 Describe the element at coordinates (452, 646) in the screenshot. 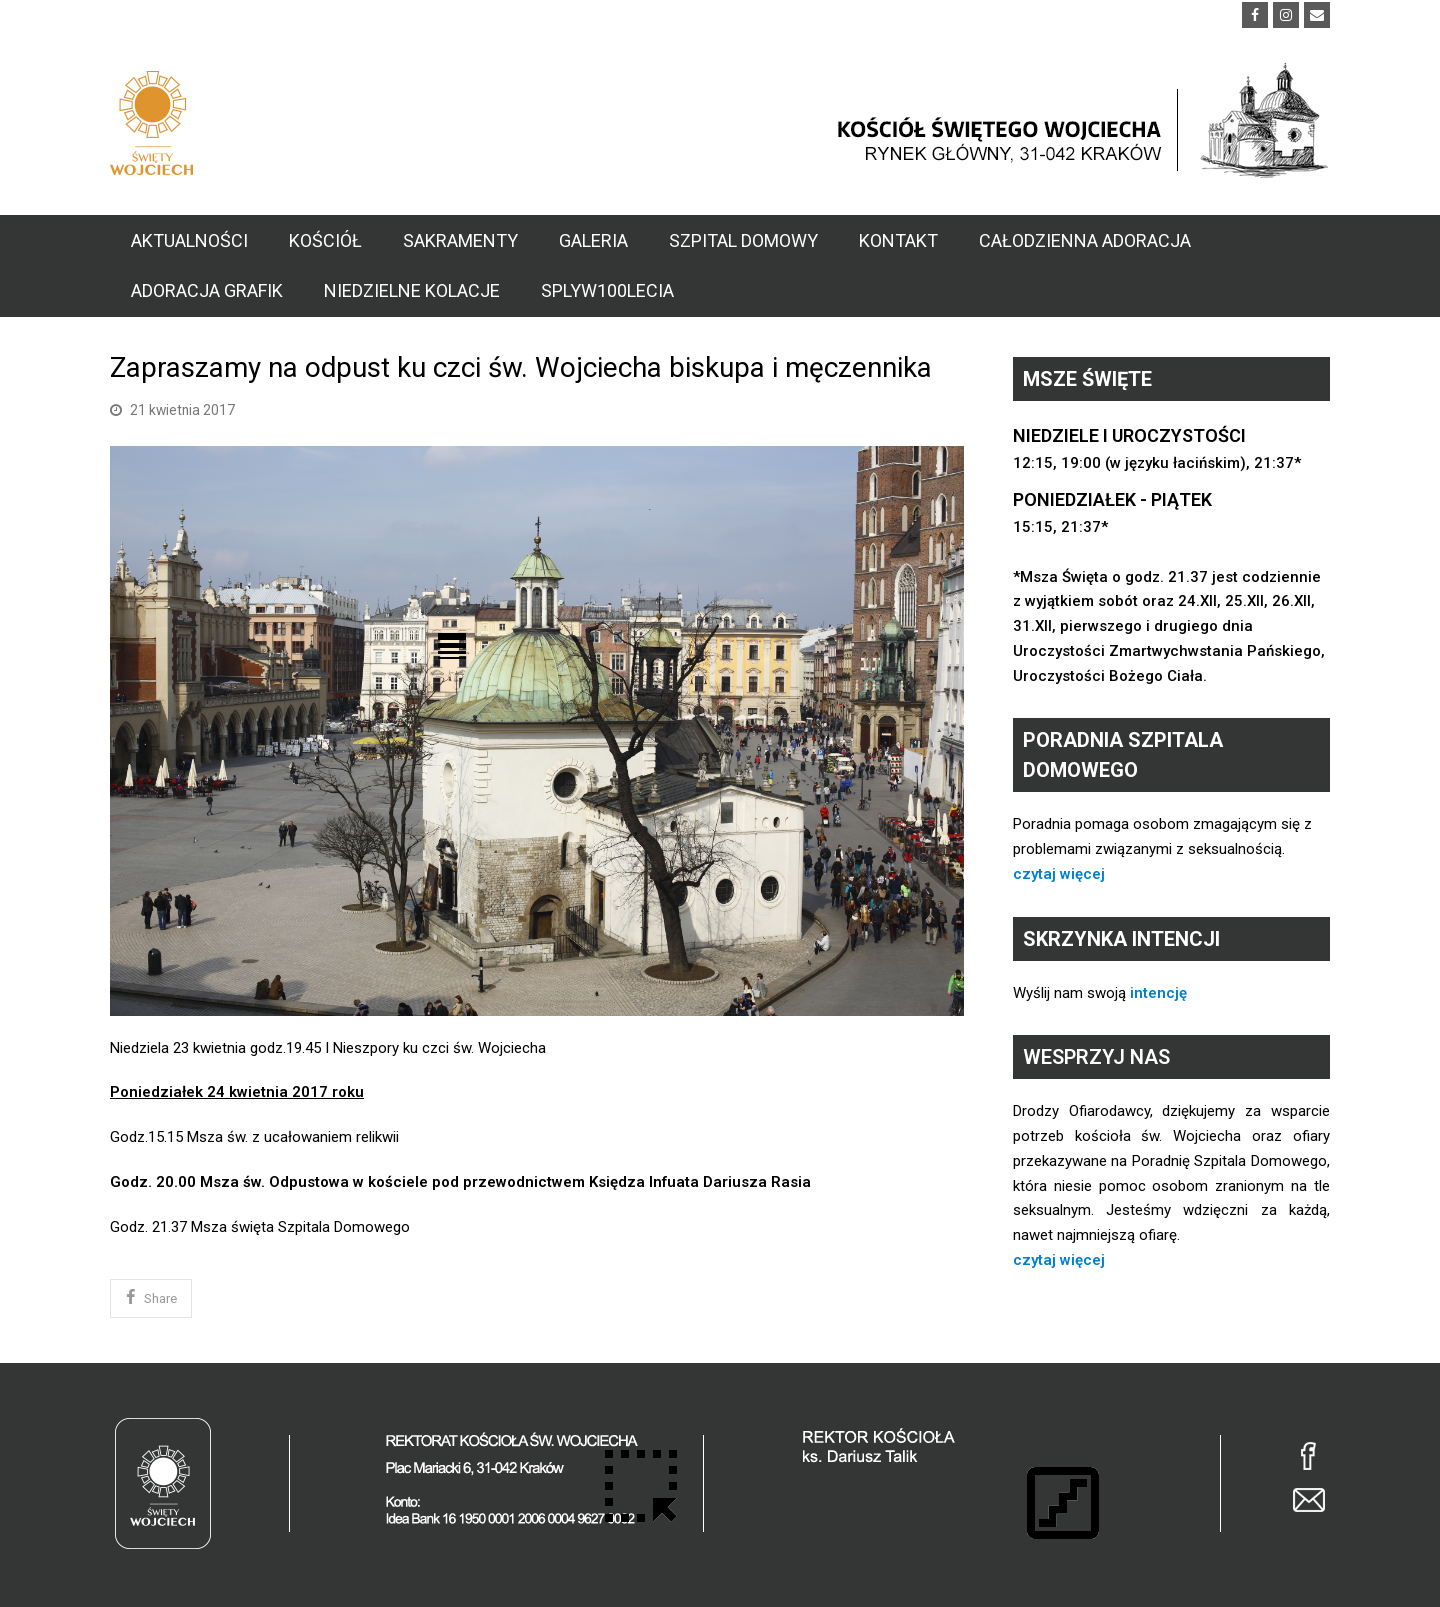

I see `adjust line thickness or stroke weight` at that location.